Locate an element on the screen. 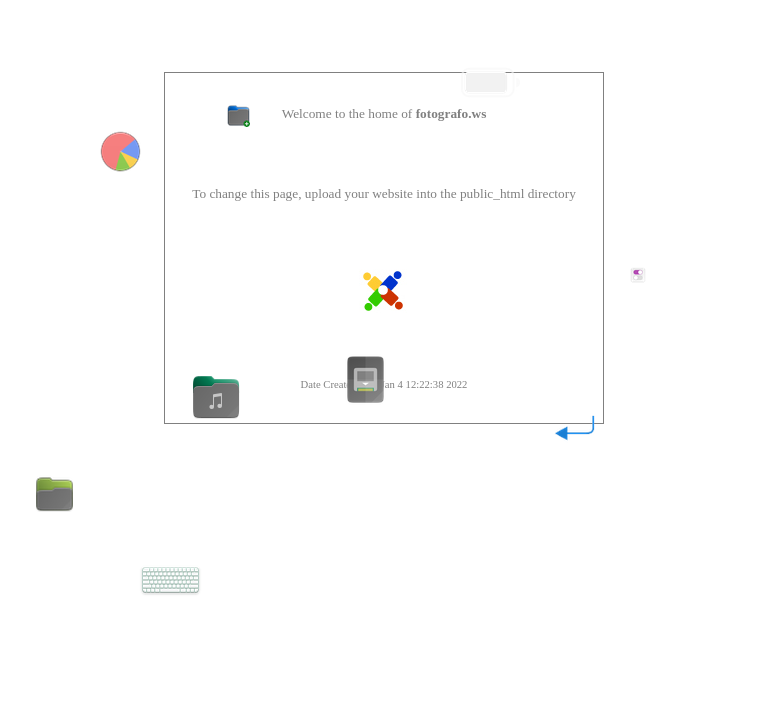 The width and height of the screenshot is (768, 720). open your music folder is located at coordinates (216, 397).